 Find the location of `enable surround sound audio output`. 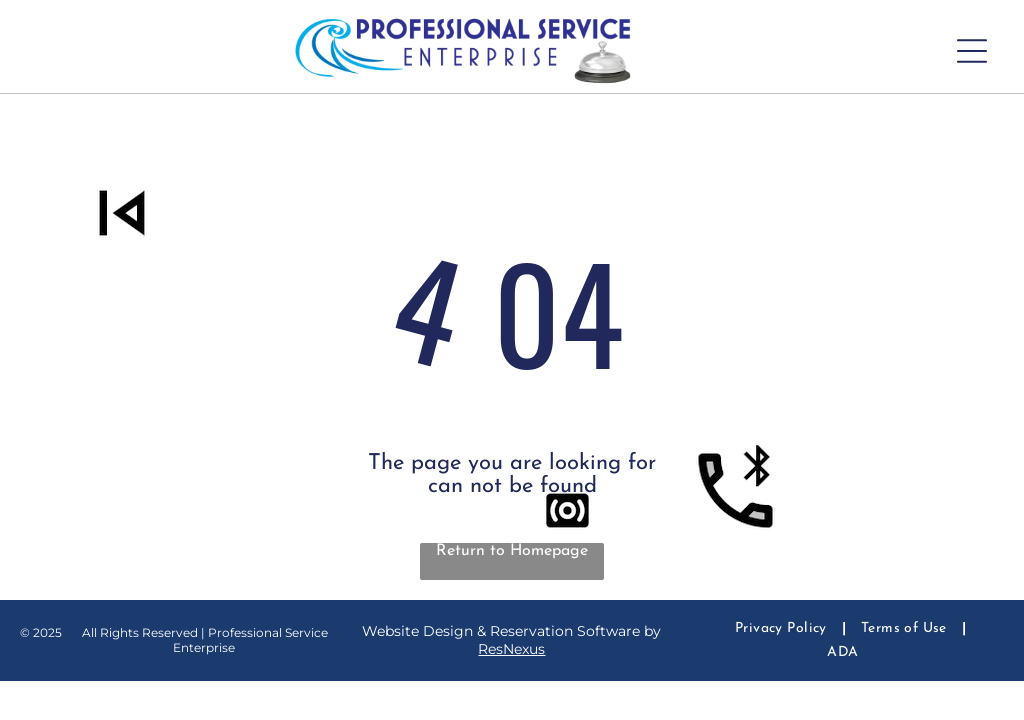

enable surround sound audio output is located at coordinates (567, 510).